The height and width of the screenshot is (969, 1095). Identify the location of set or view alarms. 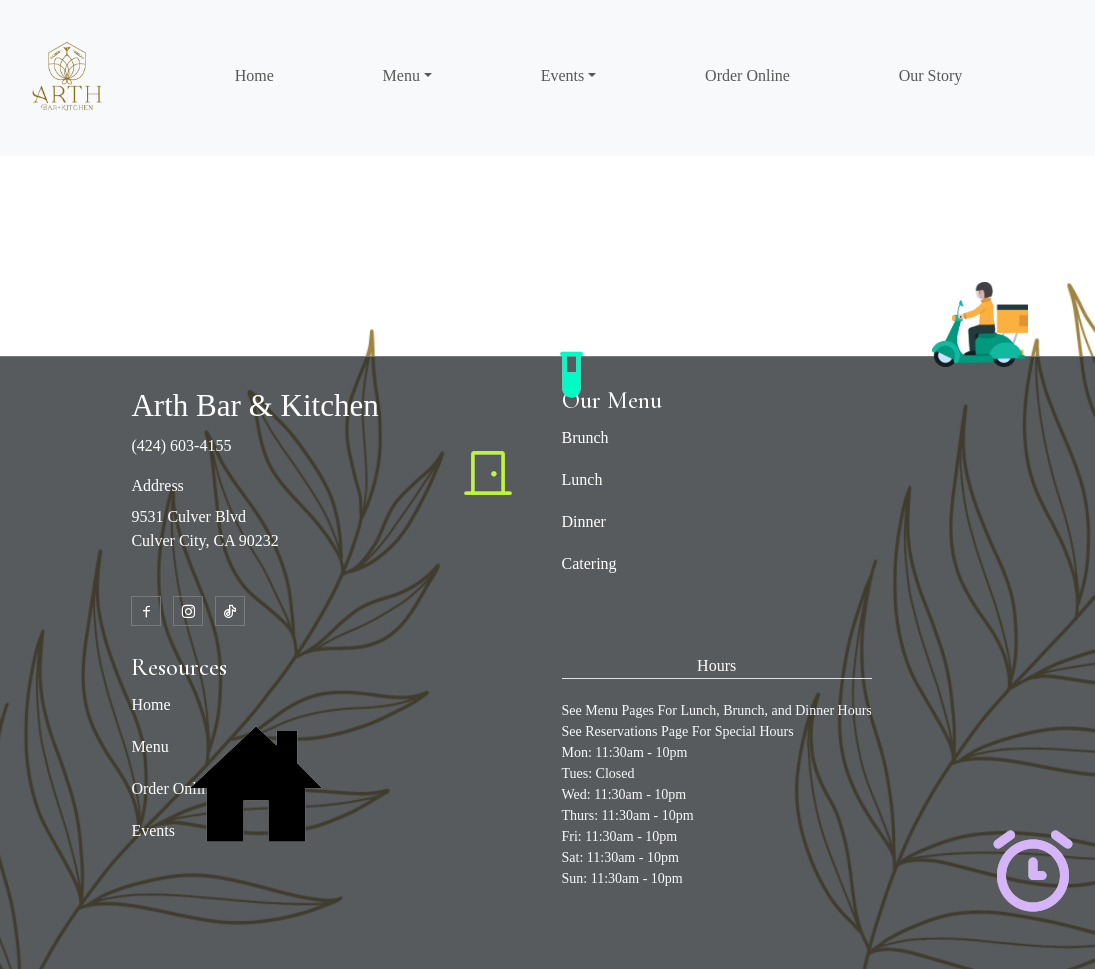
(1033, 871).